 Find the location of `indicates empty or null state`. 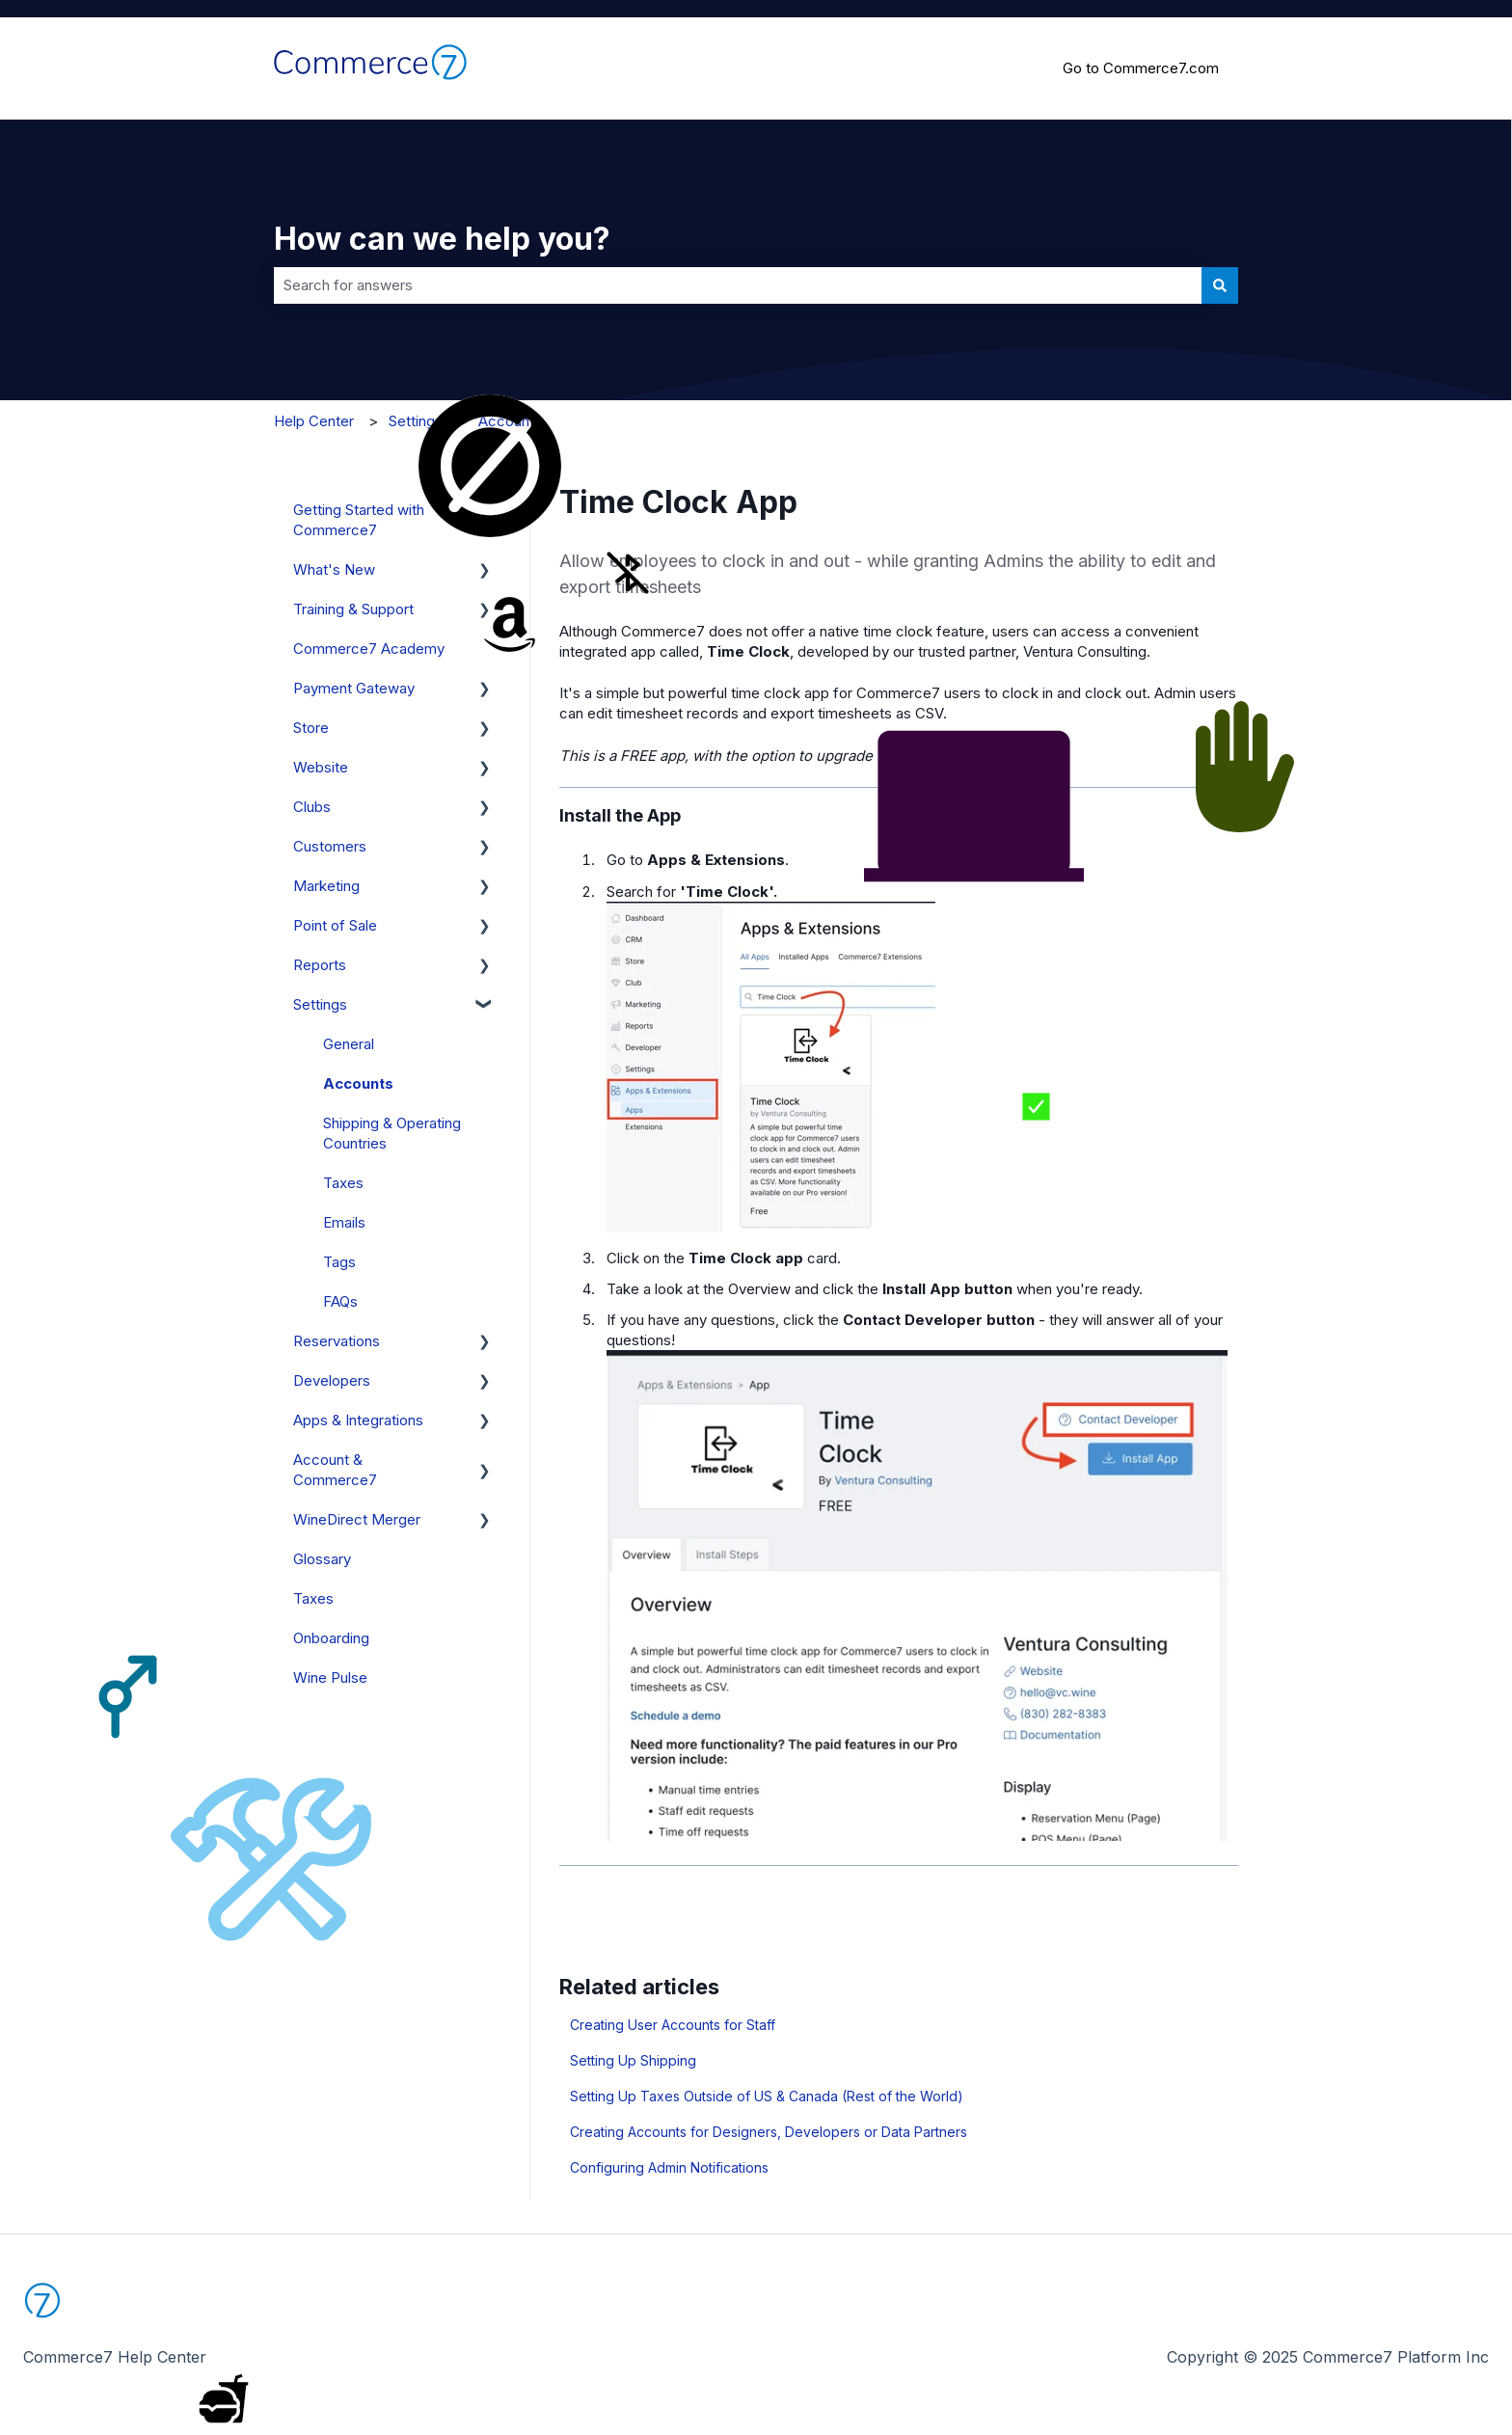

indicates empty or null state is located at coordinates (490, 466).